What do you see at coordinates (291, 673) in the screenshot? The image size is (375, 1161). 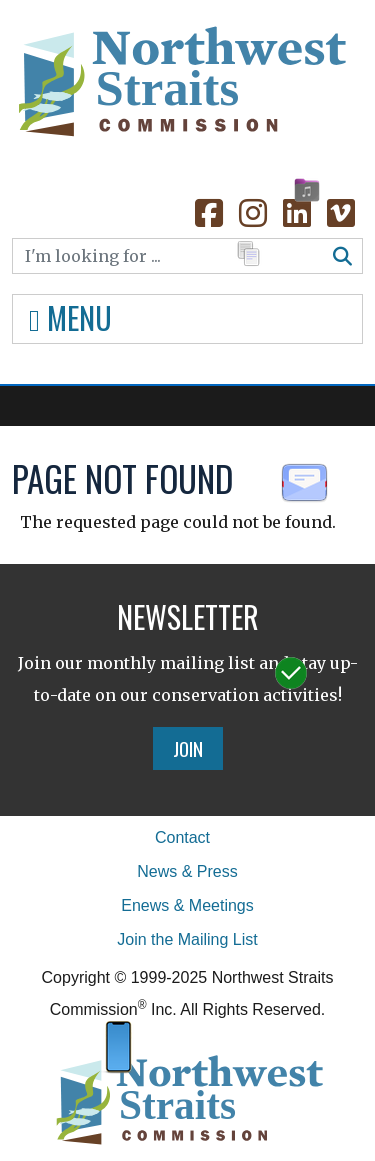 I see `indicates file has been successfully synced` at bounding box center [291, 673].